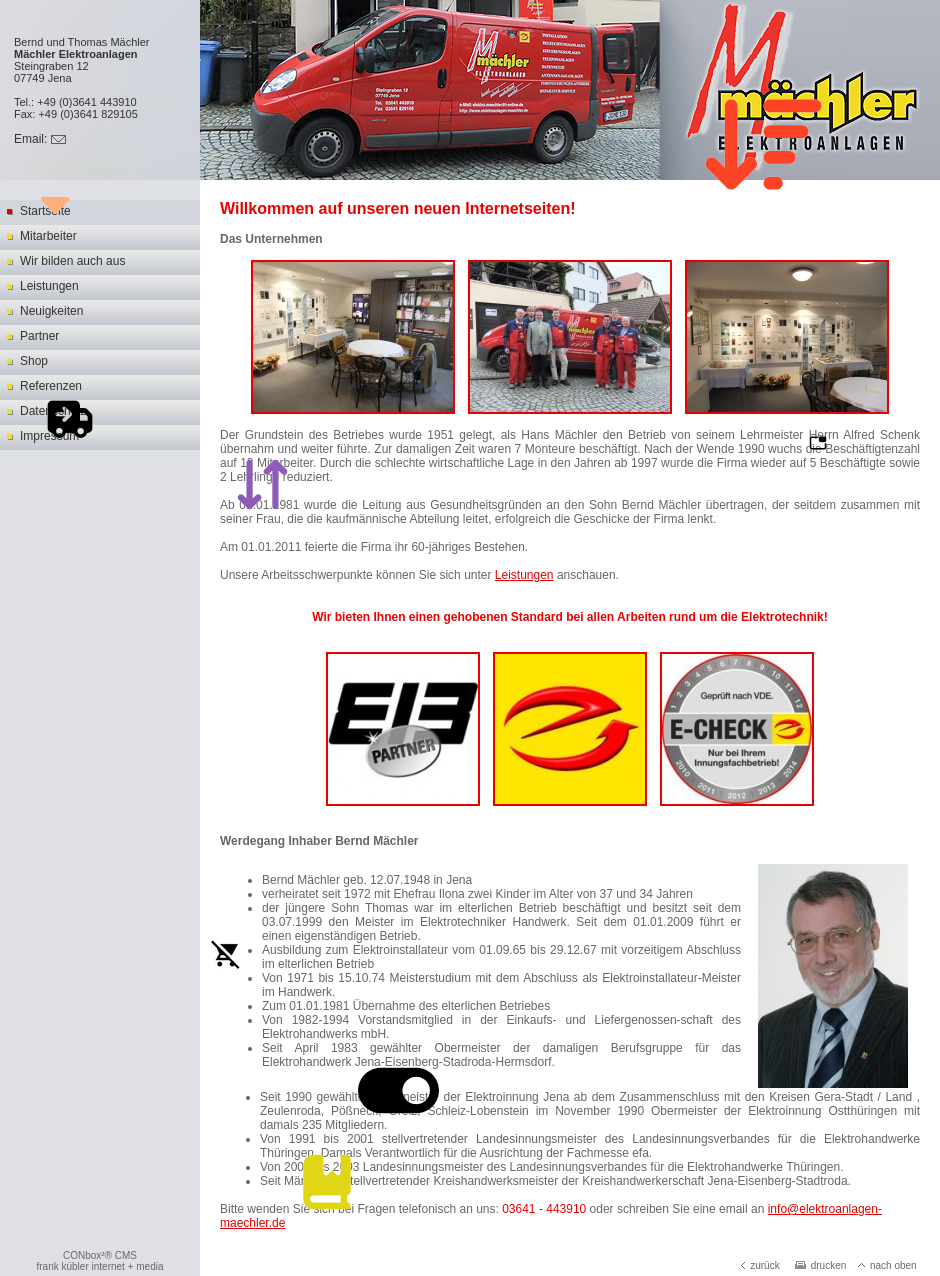 The image size is (940, 1276). I want to click on enable picture-in-picture mode at the top of the screen, so click(818, 443).